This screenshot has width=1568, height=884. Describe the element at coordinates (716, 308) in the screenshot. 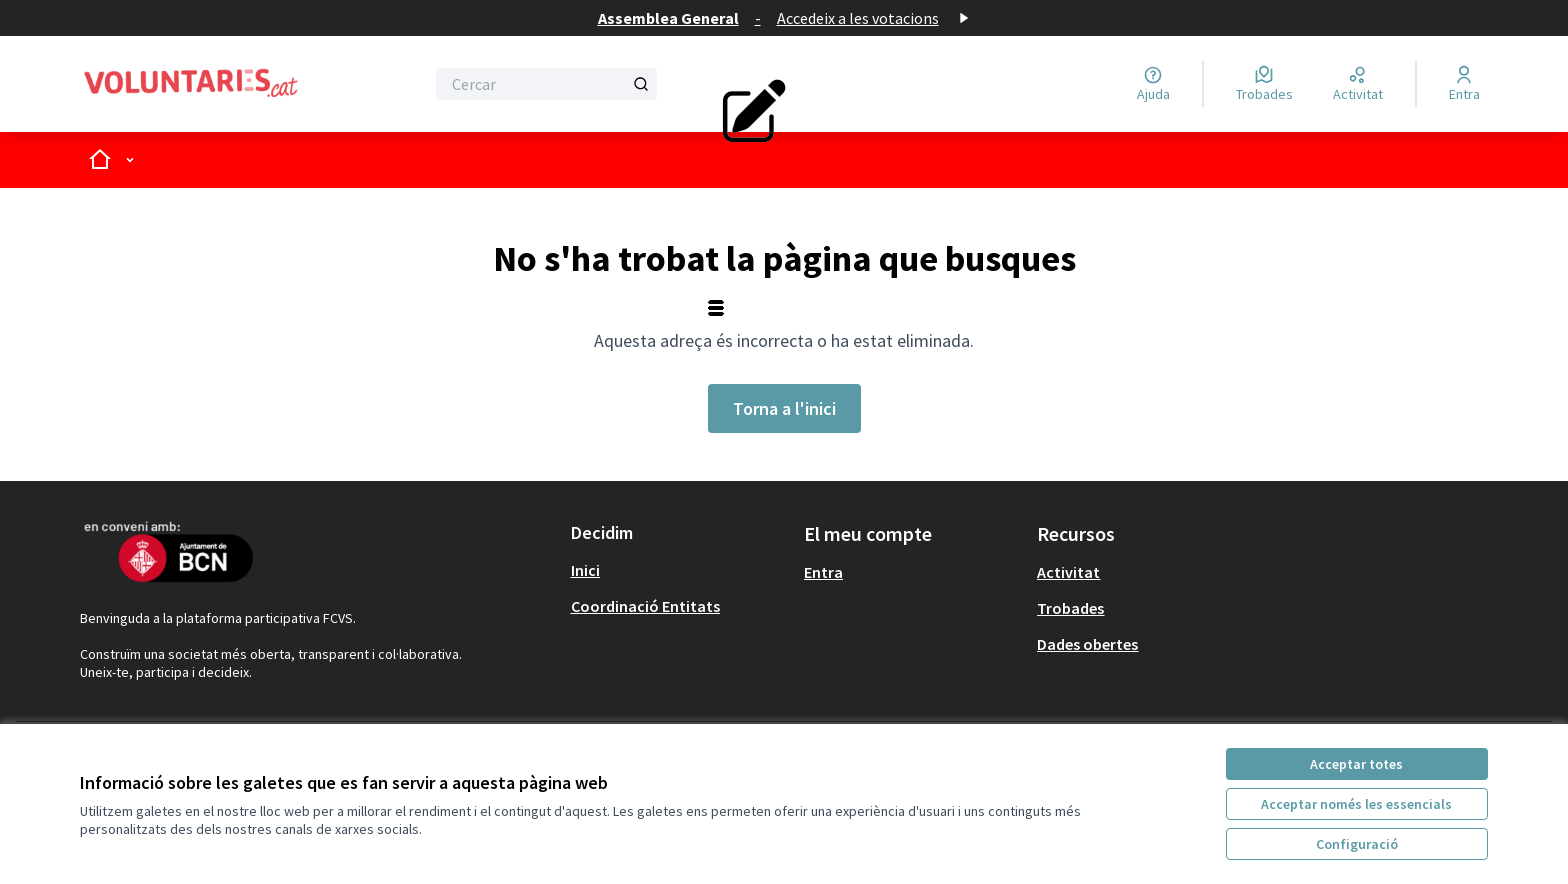

I see `view data in row format` at that location.